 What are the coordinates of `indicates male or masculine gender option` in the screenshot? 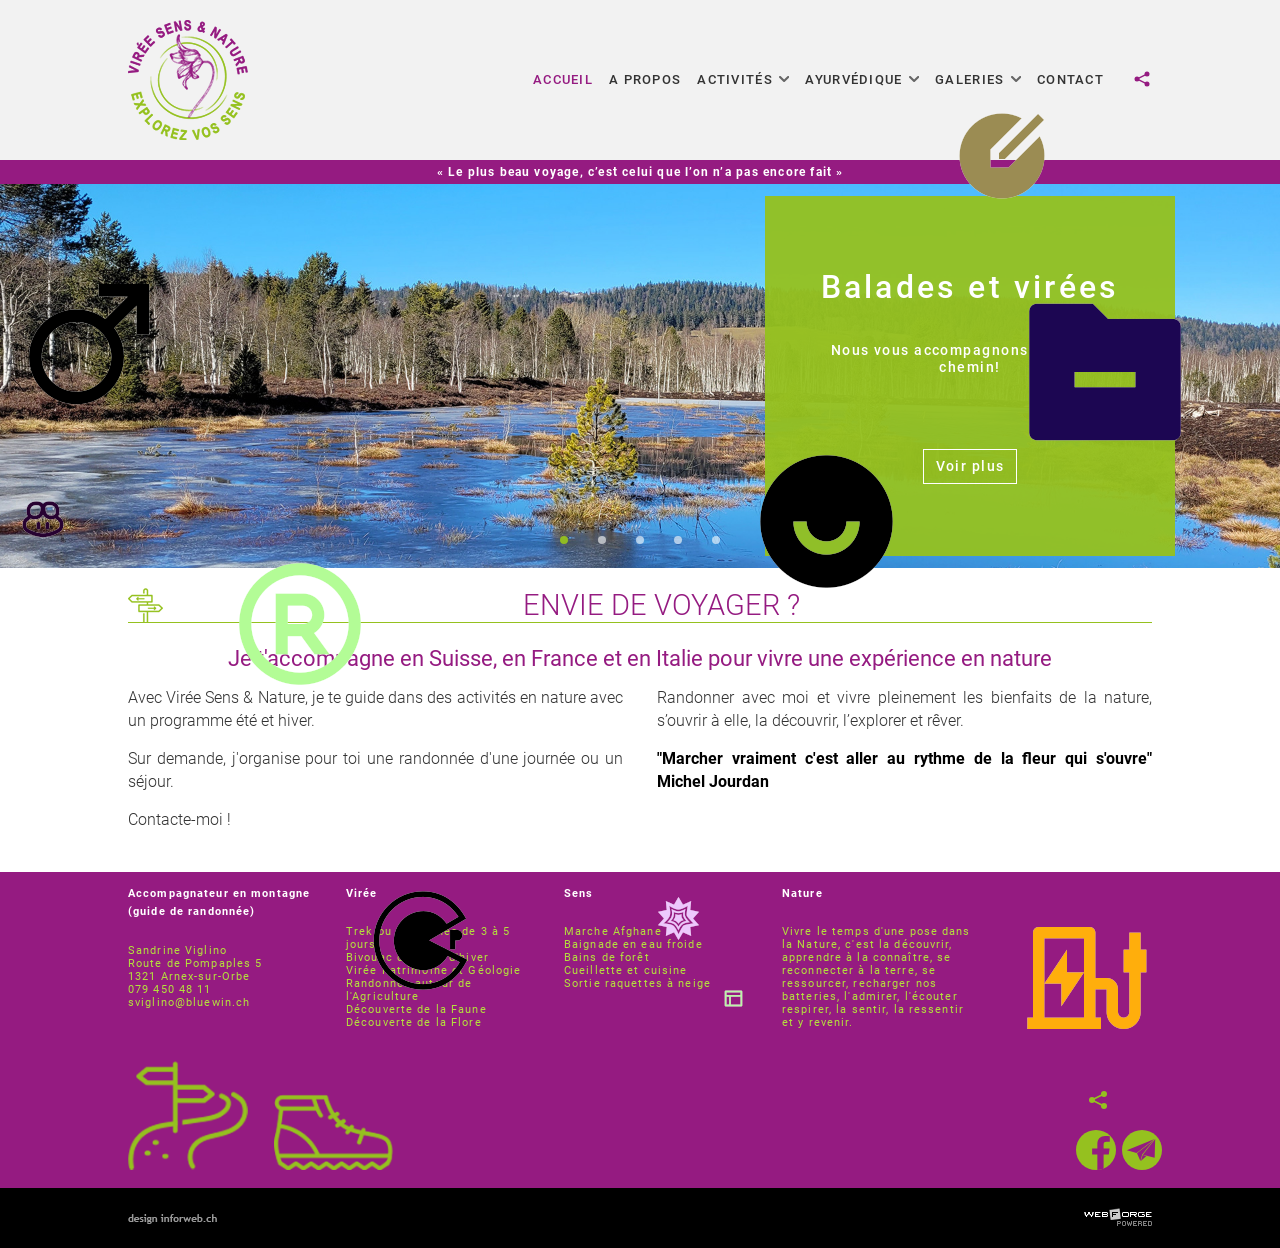 It's located at (86, 341).